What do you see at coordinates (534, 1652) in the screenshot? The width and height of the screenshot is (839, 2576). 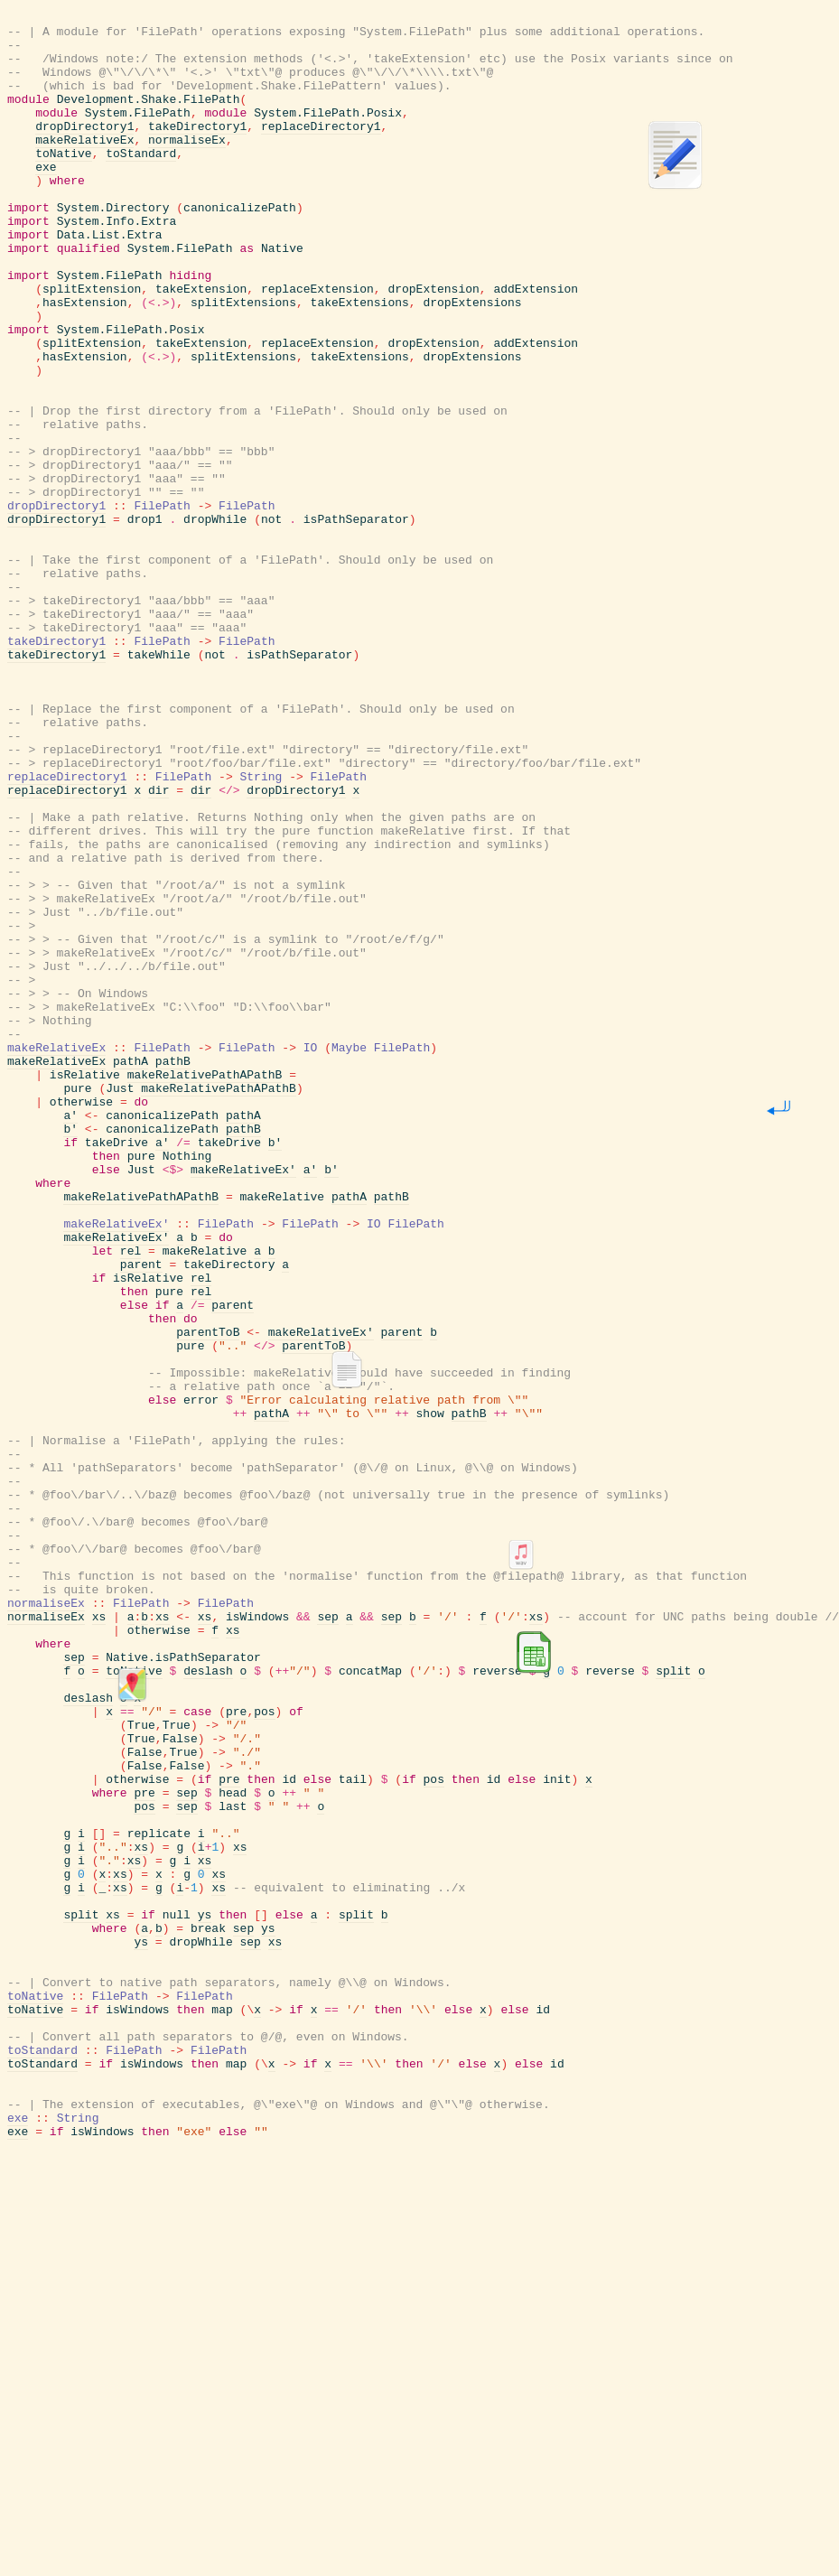 I see `open a spreadsheet file` at bounding box center [534, 1652].